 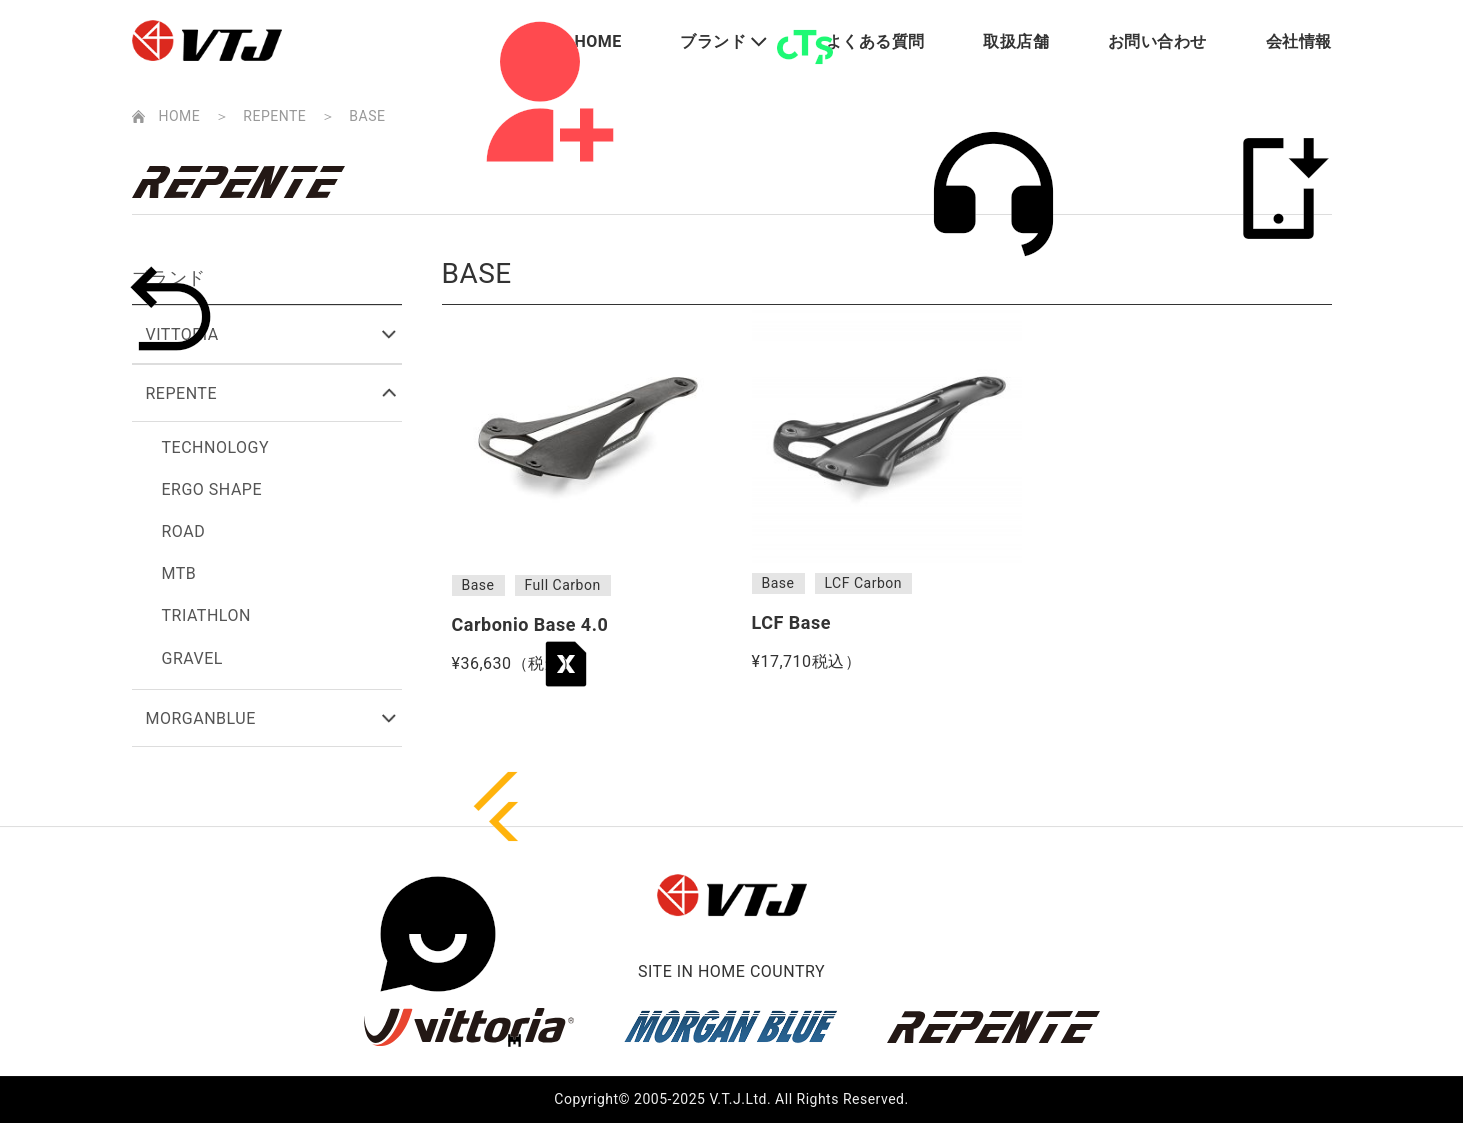 I want to click on open friendly chat or messaging, so click(x=438, y=934).